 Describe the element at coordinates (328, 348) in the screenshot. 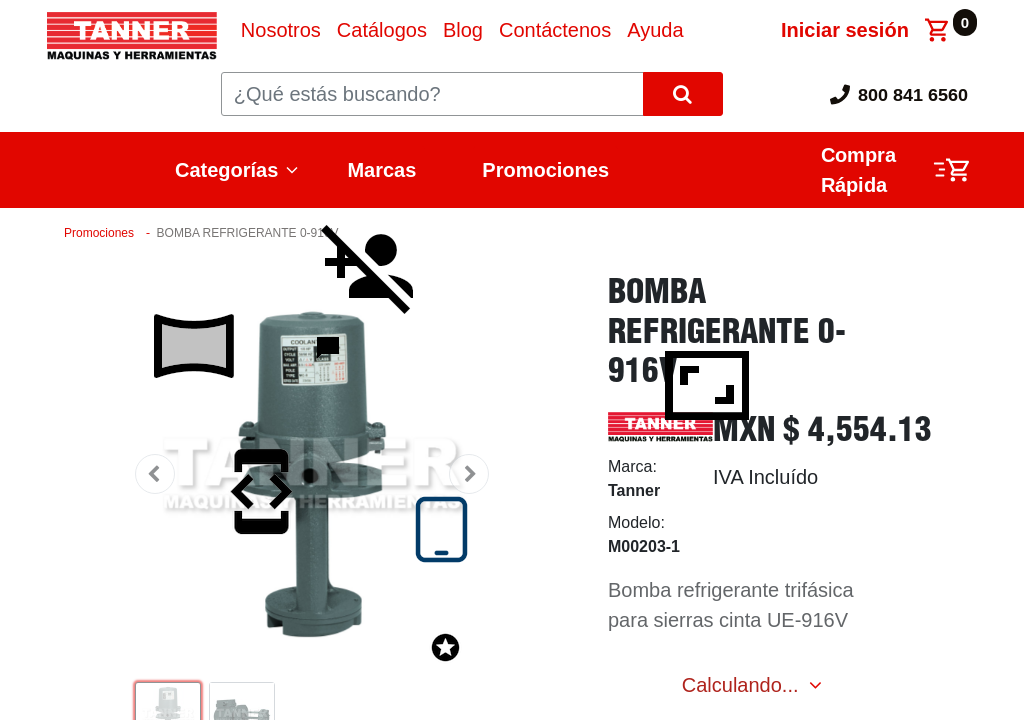

I see `open a chat or messaging feature` at that location.